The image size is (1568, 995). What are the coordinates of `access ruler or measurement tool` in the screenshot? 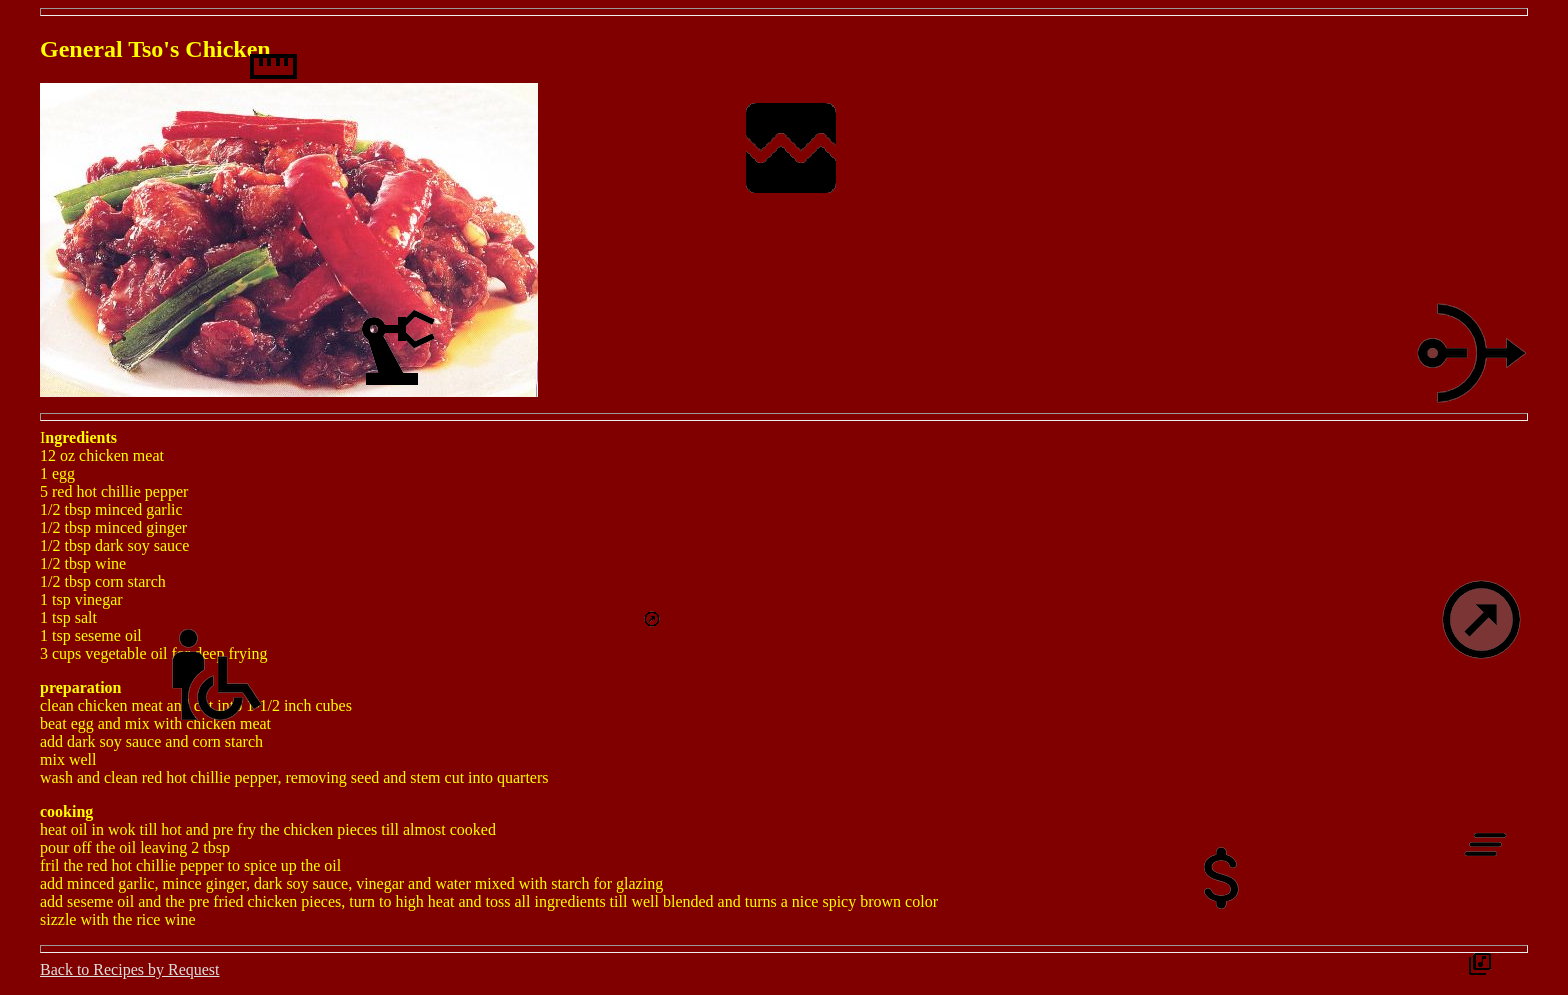 It's located at (273, 66).